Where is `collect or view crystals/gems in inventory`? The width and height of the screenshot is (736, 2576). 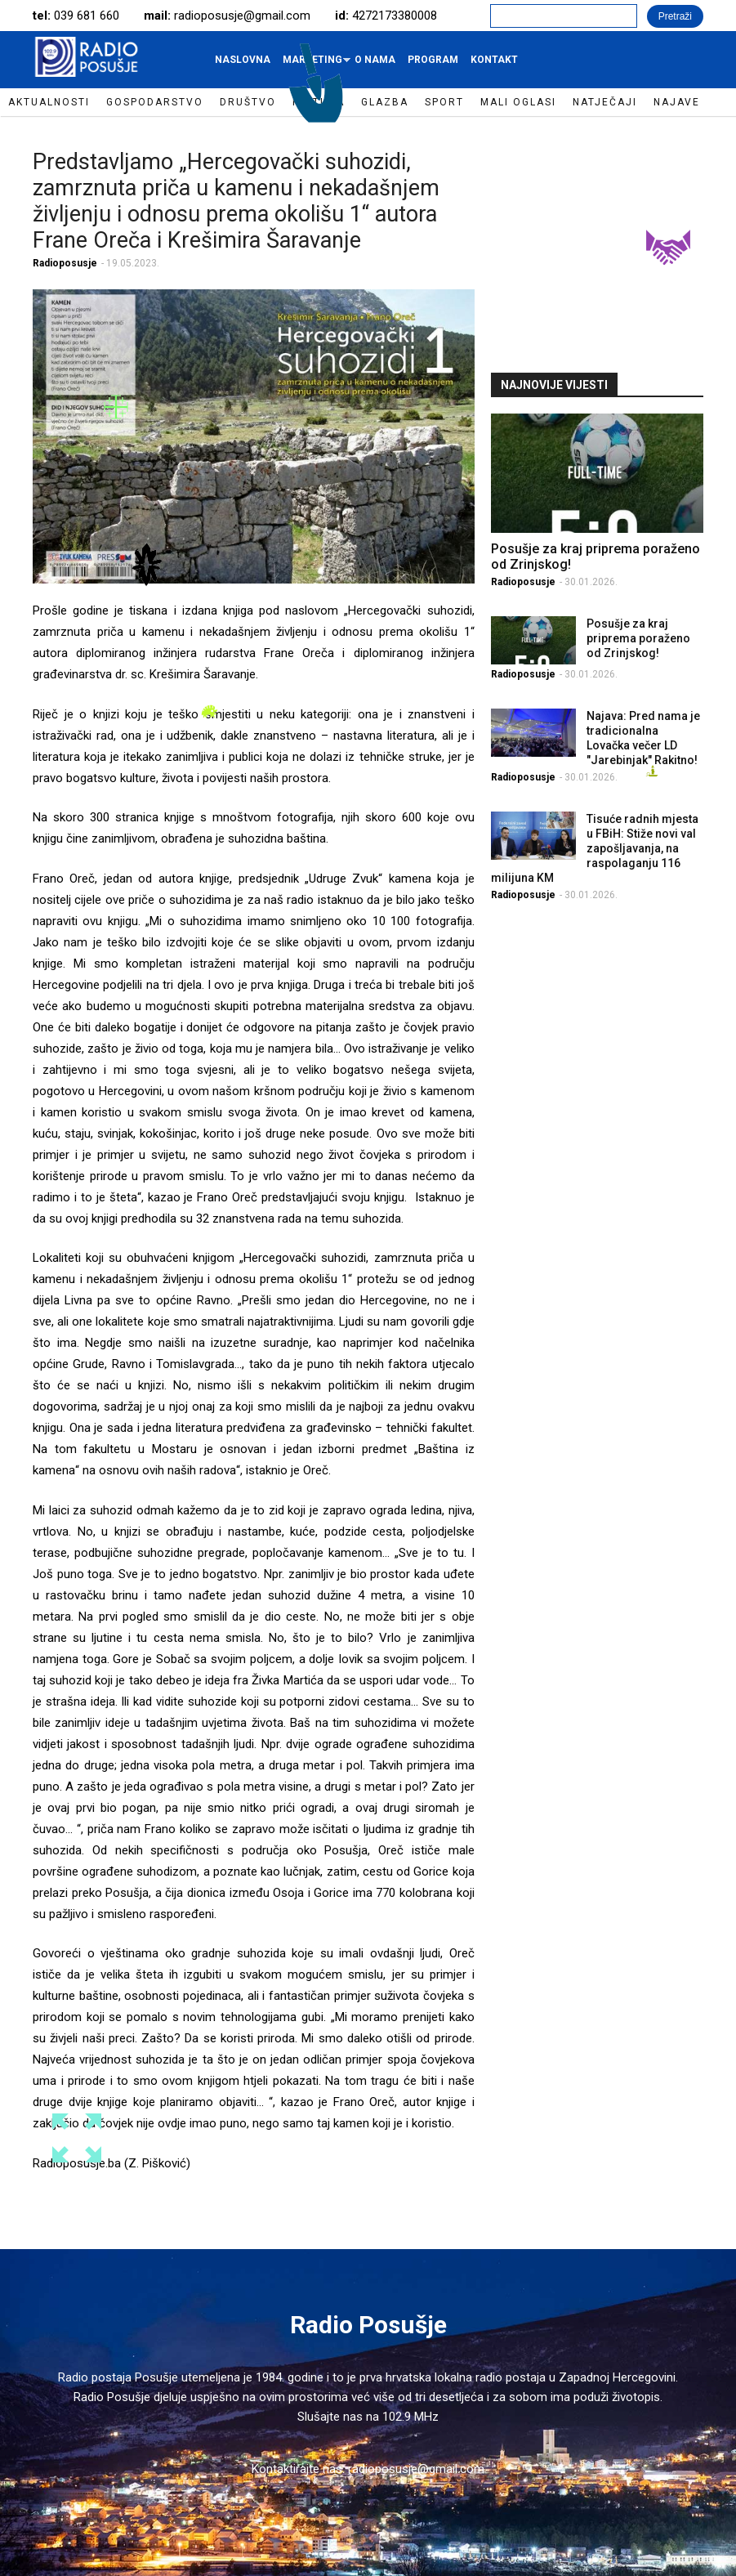 collect or view crystals/gems in inventory is located at coordinates (146, 565).